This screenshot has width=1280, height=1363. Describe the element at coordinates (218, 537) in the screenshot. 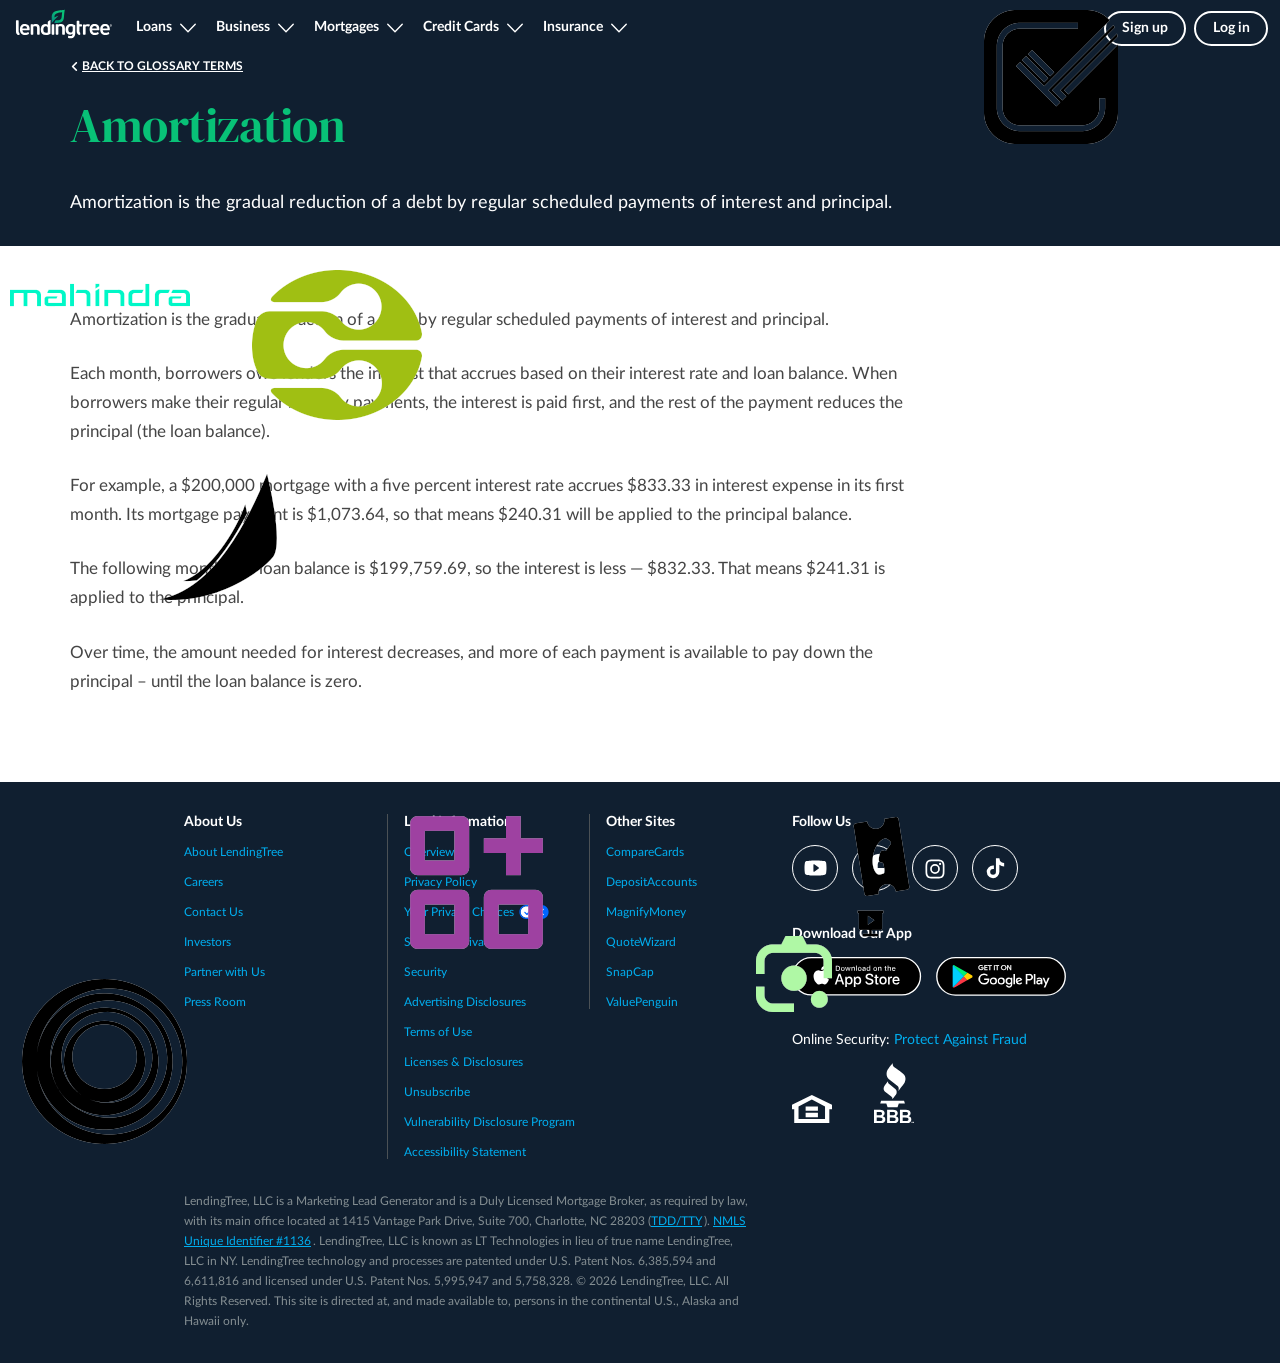

I see `spinnaker continuous delivery platform logo` at that location.